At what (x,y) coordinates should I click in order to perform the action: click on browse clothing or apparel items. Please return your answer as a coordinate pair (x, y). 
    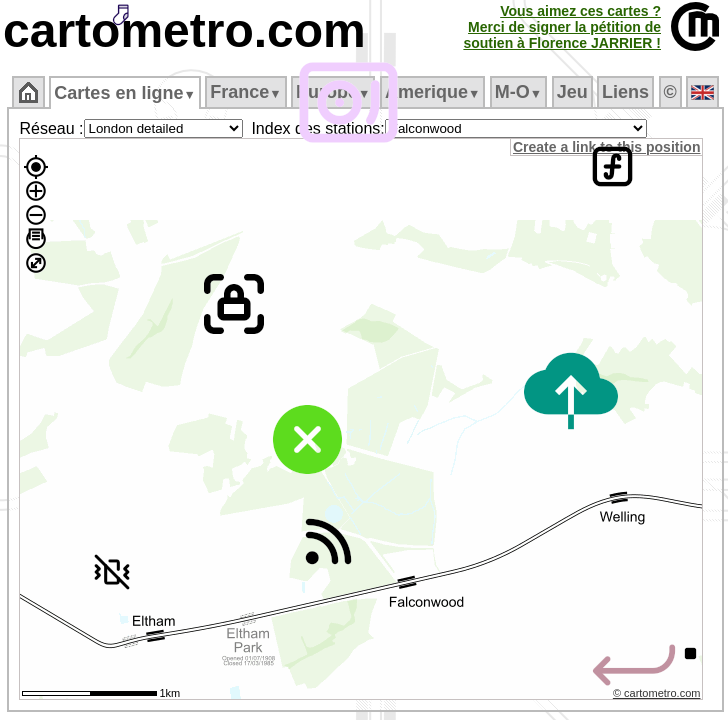
    Looking at the image, I should click on (121, 14).